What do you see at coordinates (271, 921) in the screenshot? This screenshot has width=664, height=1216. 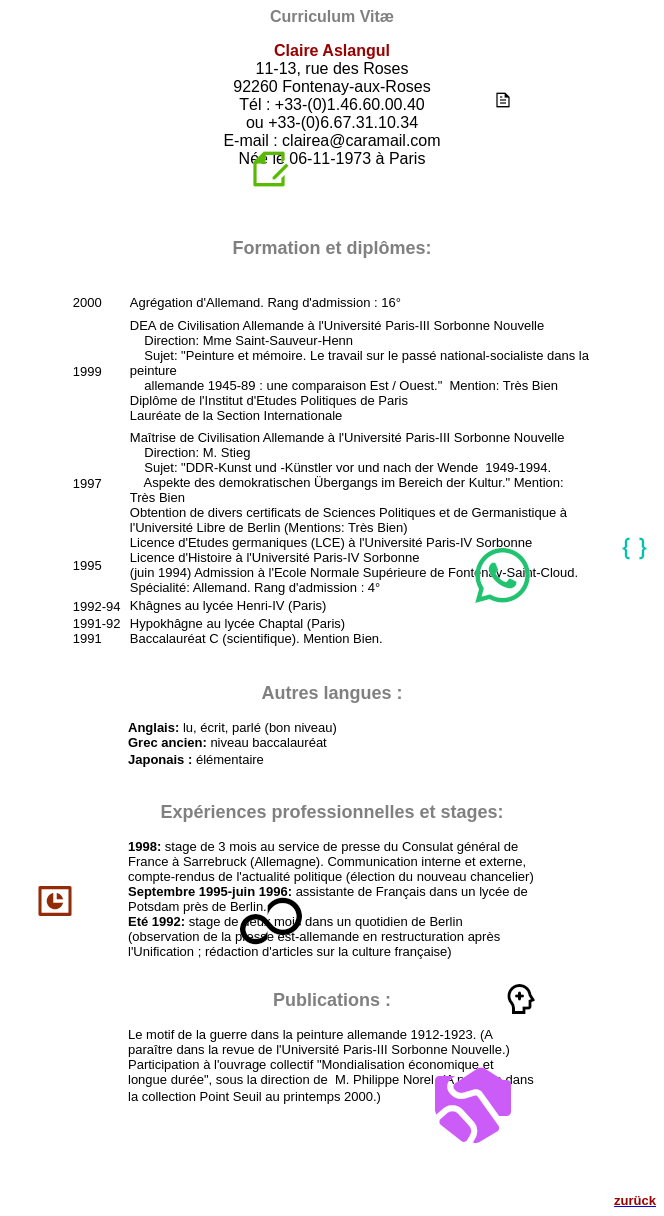 I see `Fujitsu brand logo` at bounding box center [271, 921].